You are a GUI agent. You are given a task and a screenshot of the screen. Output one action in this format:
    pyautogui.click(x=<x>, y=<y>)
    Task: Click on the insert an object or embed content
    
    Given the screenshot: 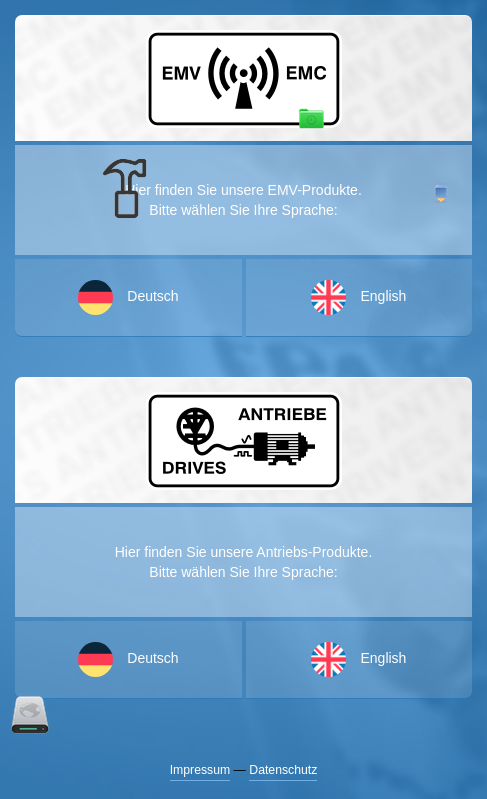 What is the action you would take?
    pyautogui.click(x=441, y=194)
    